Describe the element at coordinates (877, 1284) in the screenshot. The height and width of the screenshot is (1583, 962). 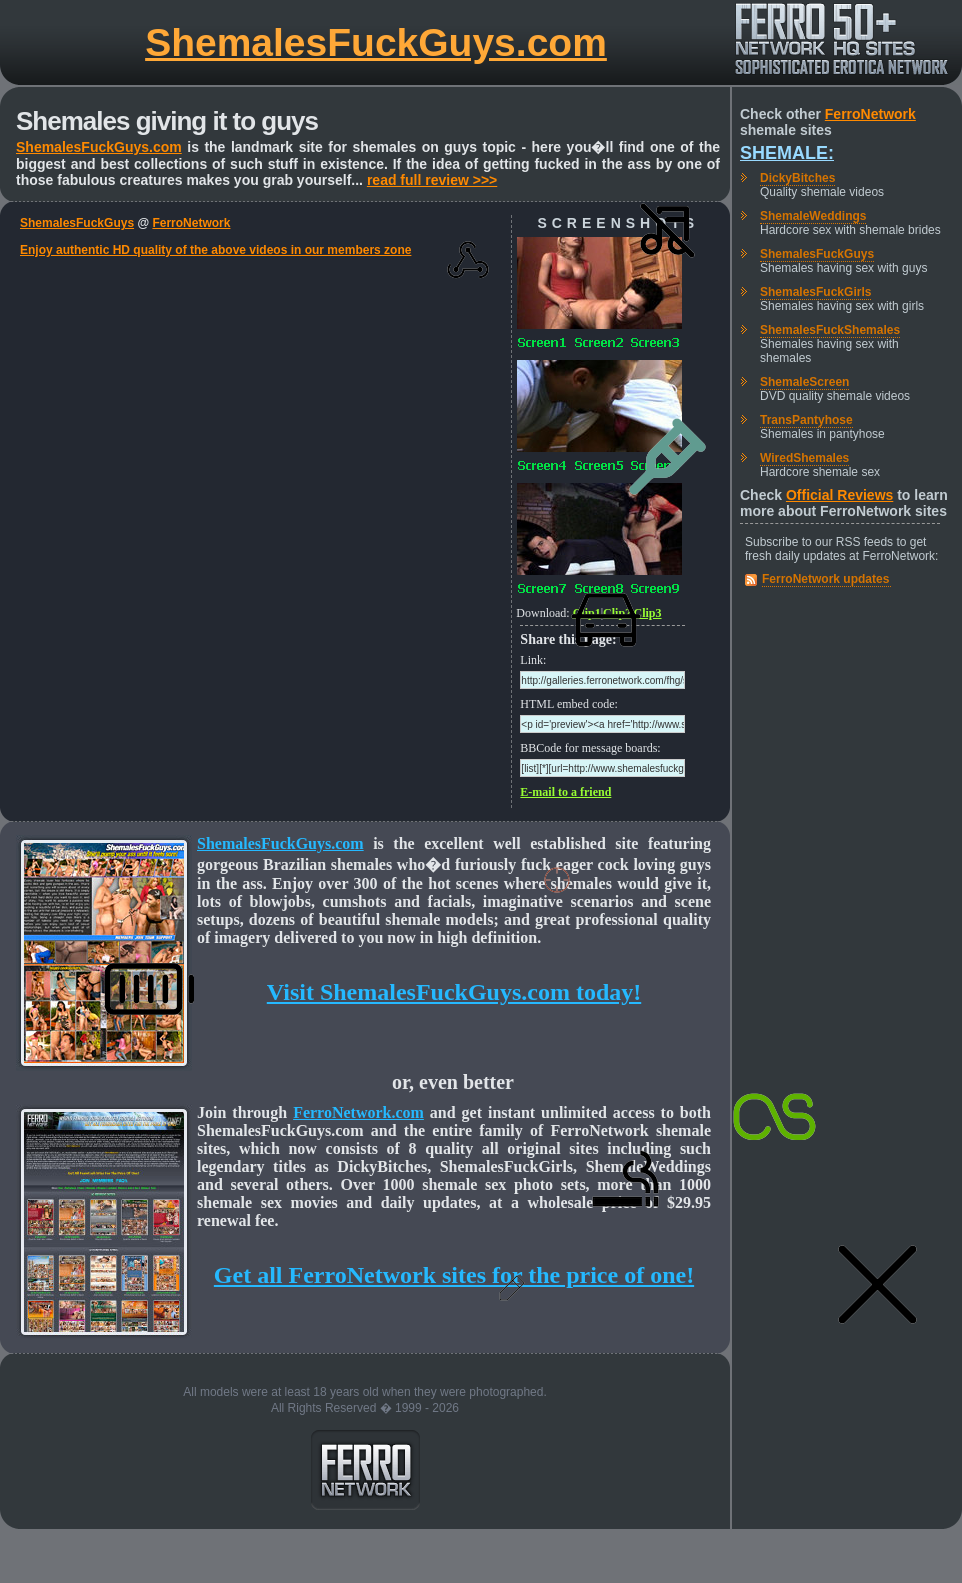
I see `close a window or dialog` at that location.